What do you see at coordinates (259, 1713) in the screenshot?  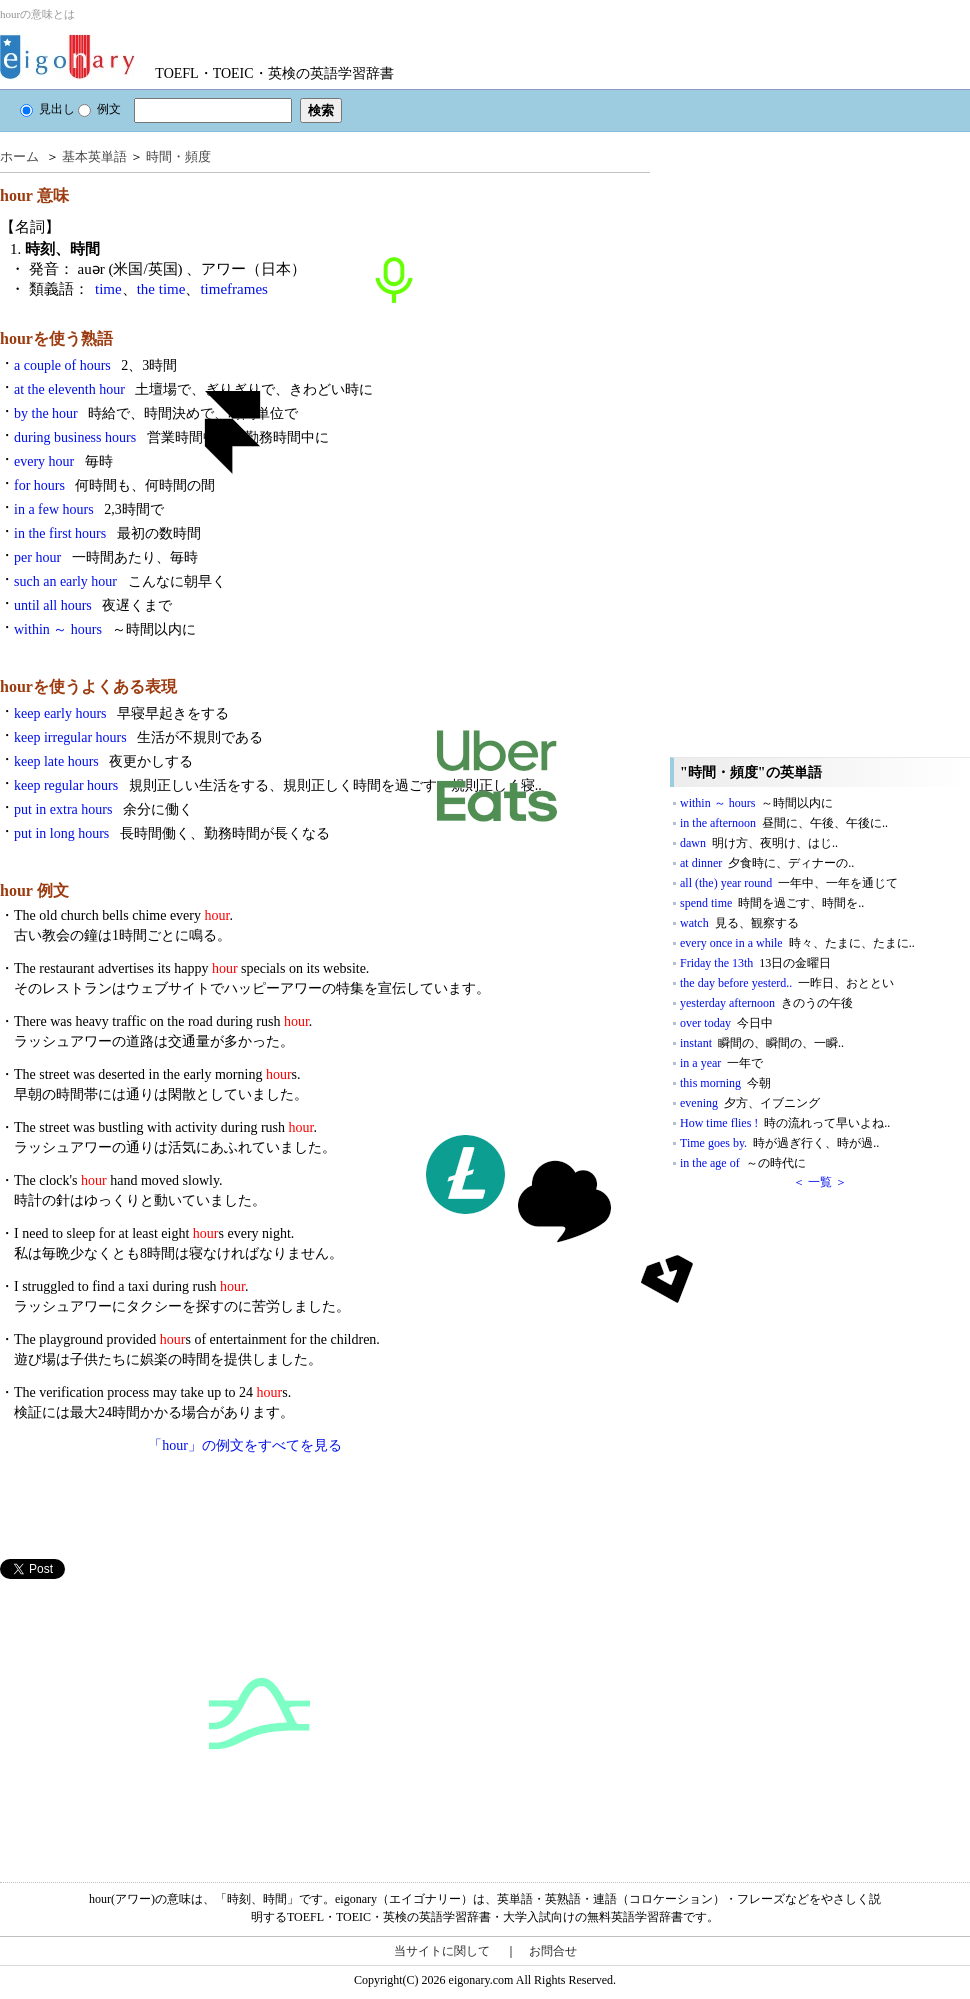 I see `apache pulsar logo` at bounding box center [259, 1713].